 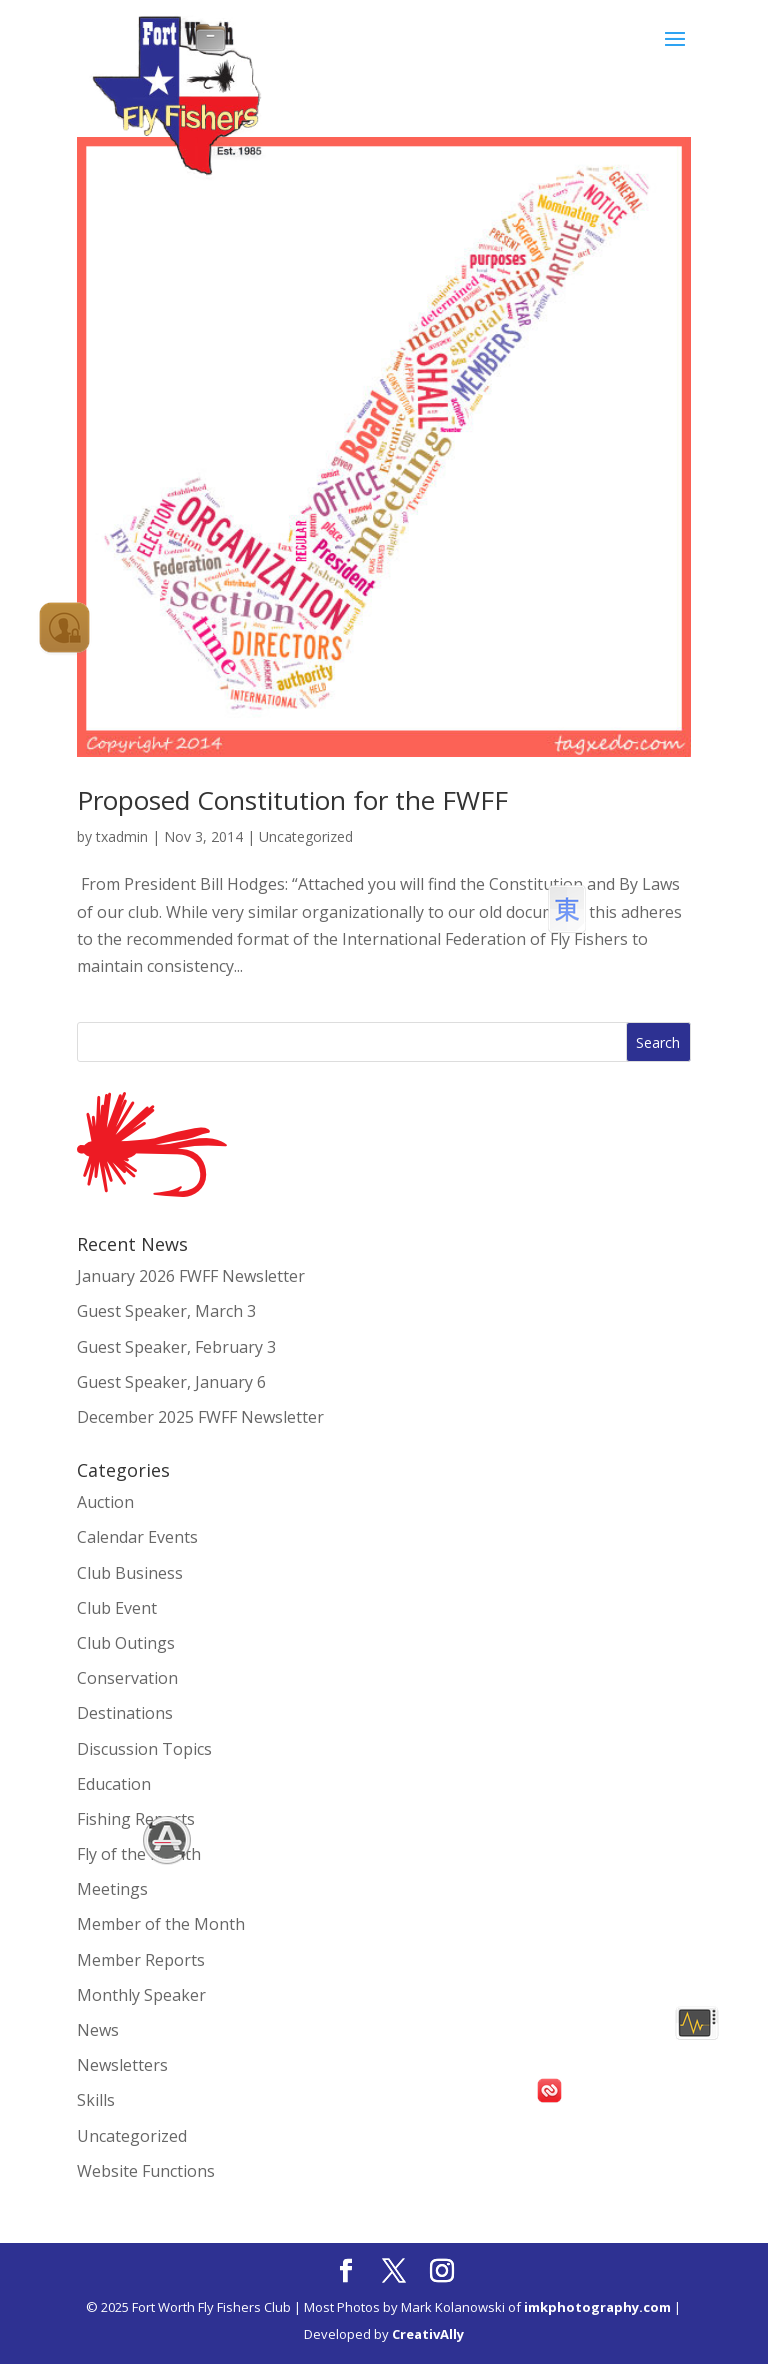 I want to click on configure network information service (NIS) settings, so click(x=64, y=627).